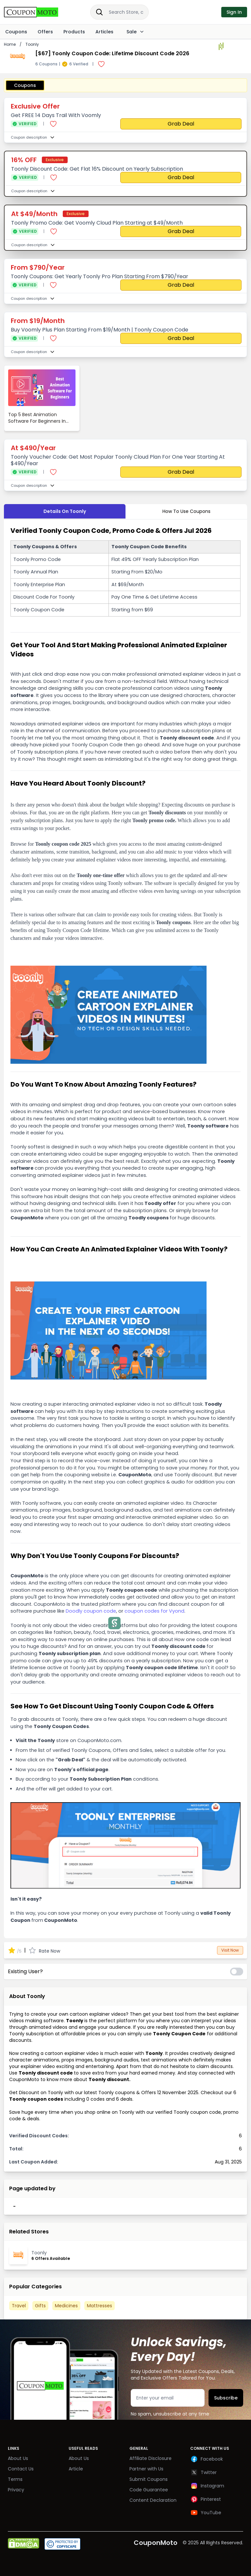  I want to click on sellcast brand logo, so click(114, 1623).